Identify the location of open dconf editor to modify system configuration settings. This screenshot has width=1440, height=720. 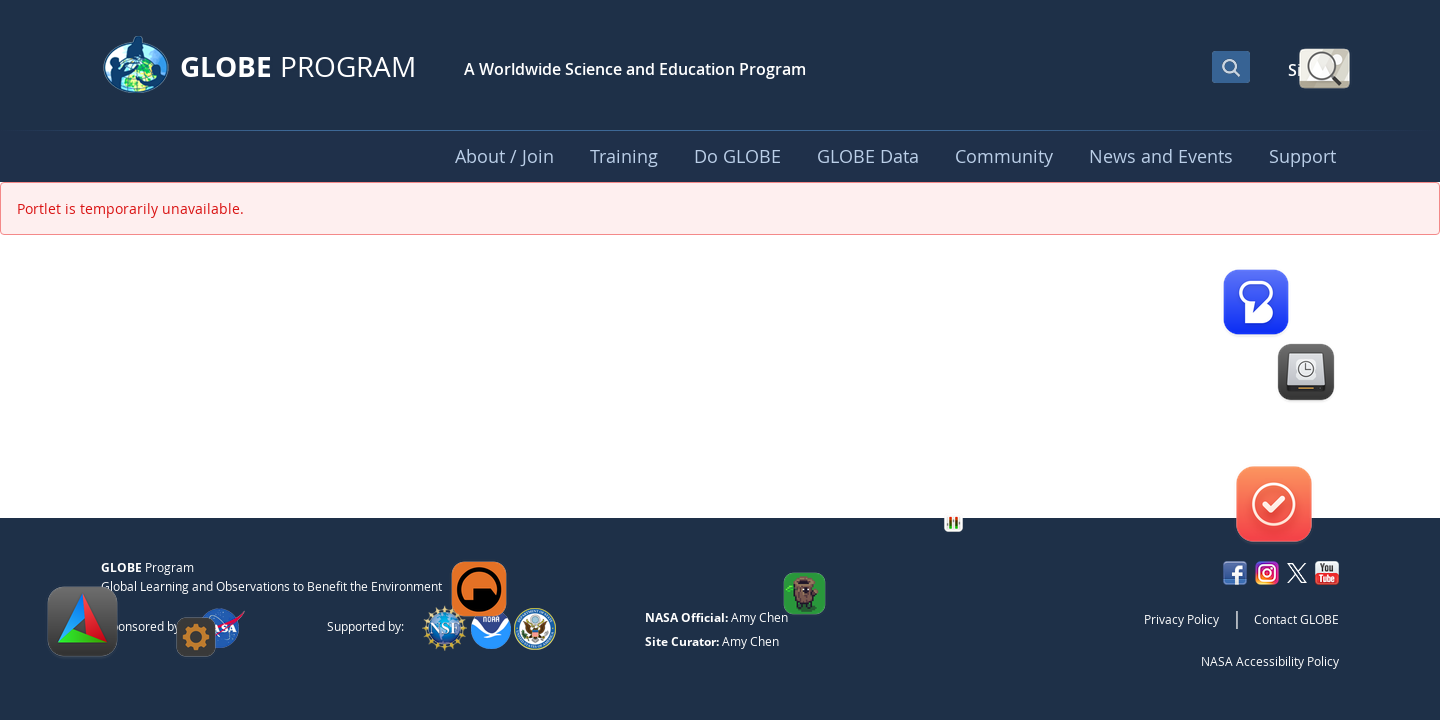
(1274, 504).